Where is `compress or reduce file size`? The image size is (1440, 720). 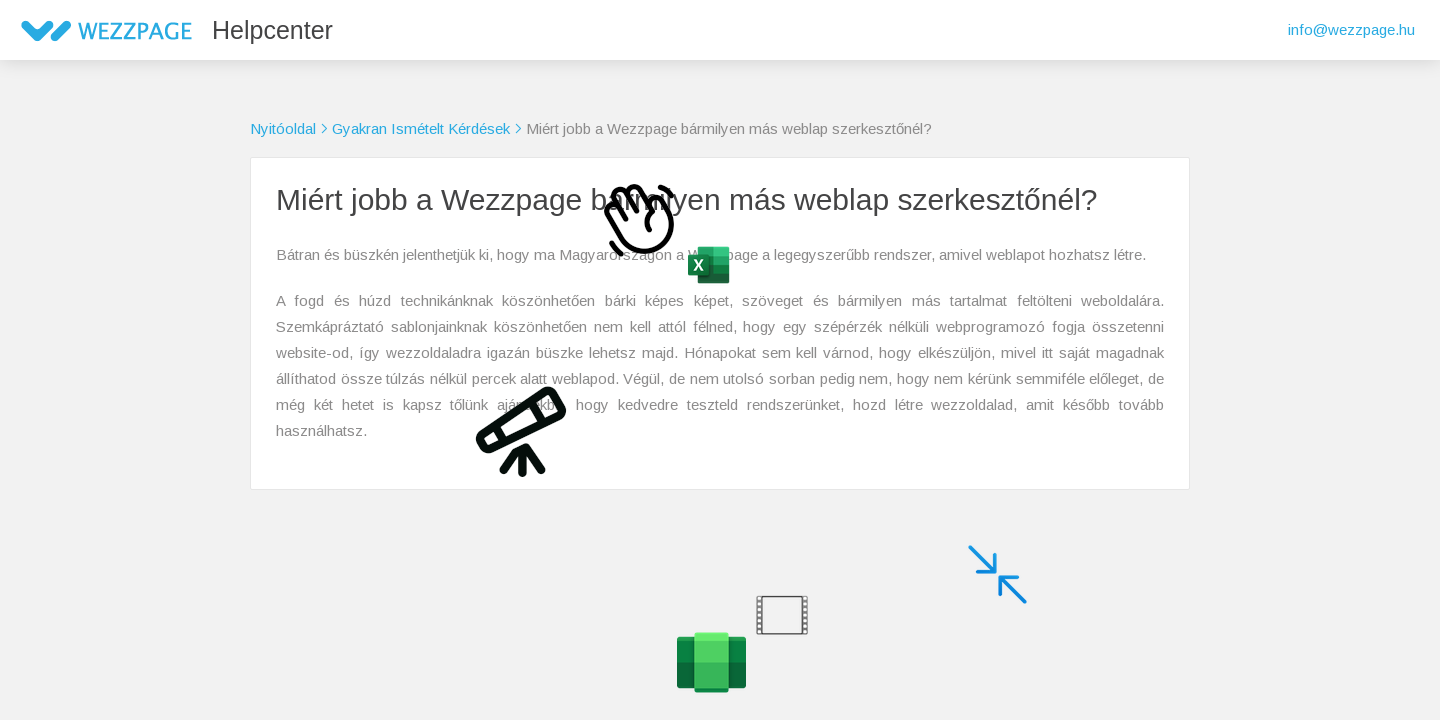
compress or reduce file size is located at coordinates (997, 574).